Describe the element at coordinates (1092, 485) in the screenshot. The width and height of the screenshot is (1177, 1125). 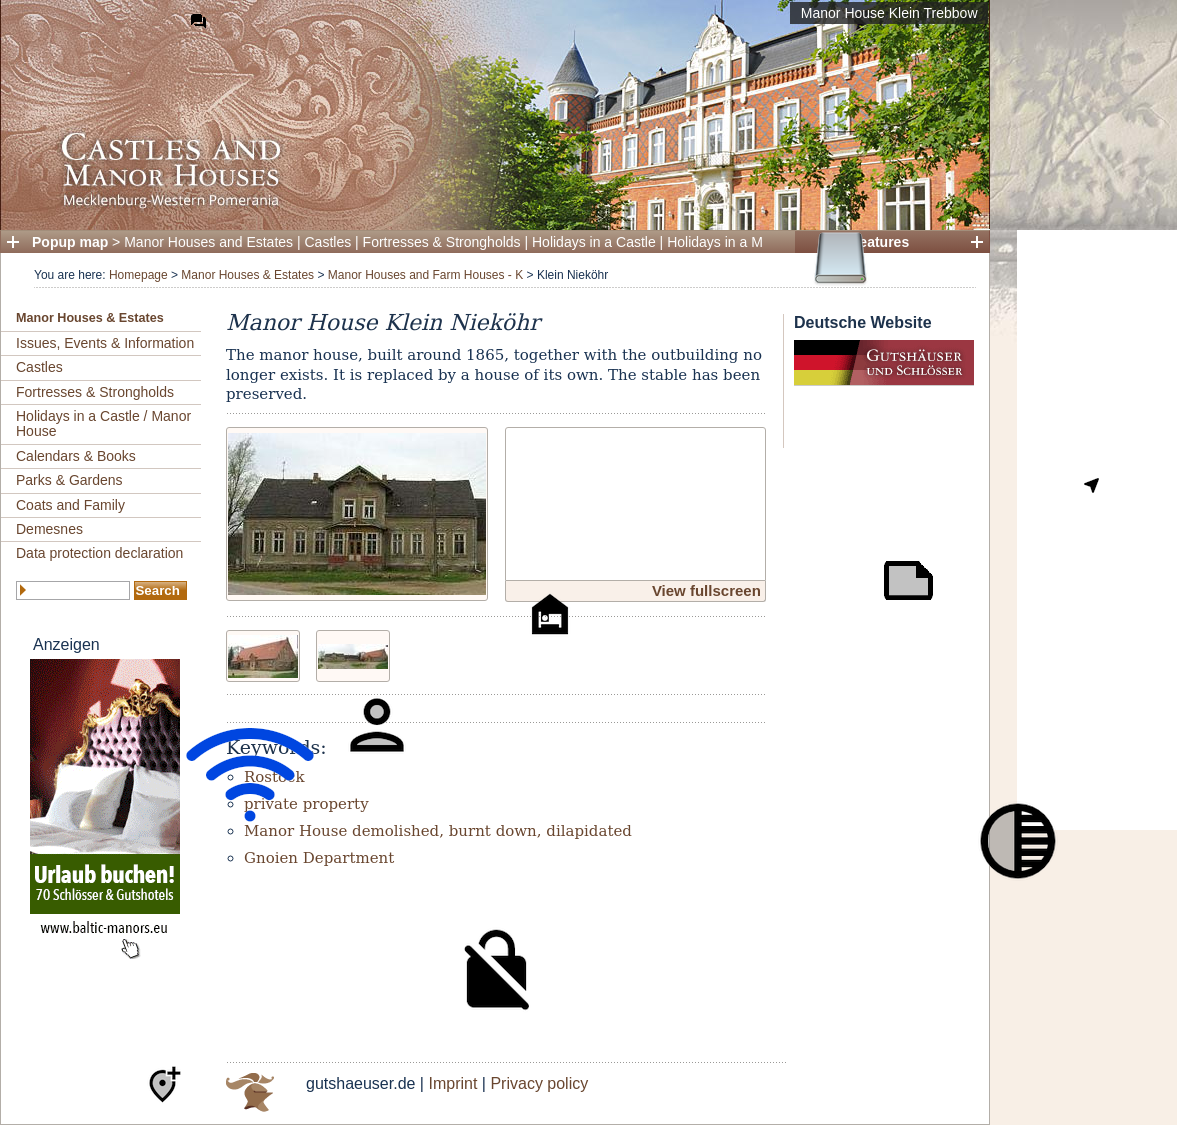
I see `navigate to your current location` at that location.